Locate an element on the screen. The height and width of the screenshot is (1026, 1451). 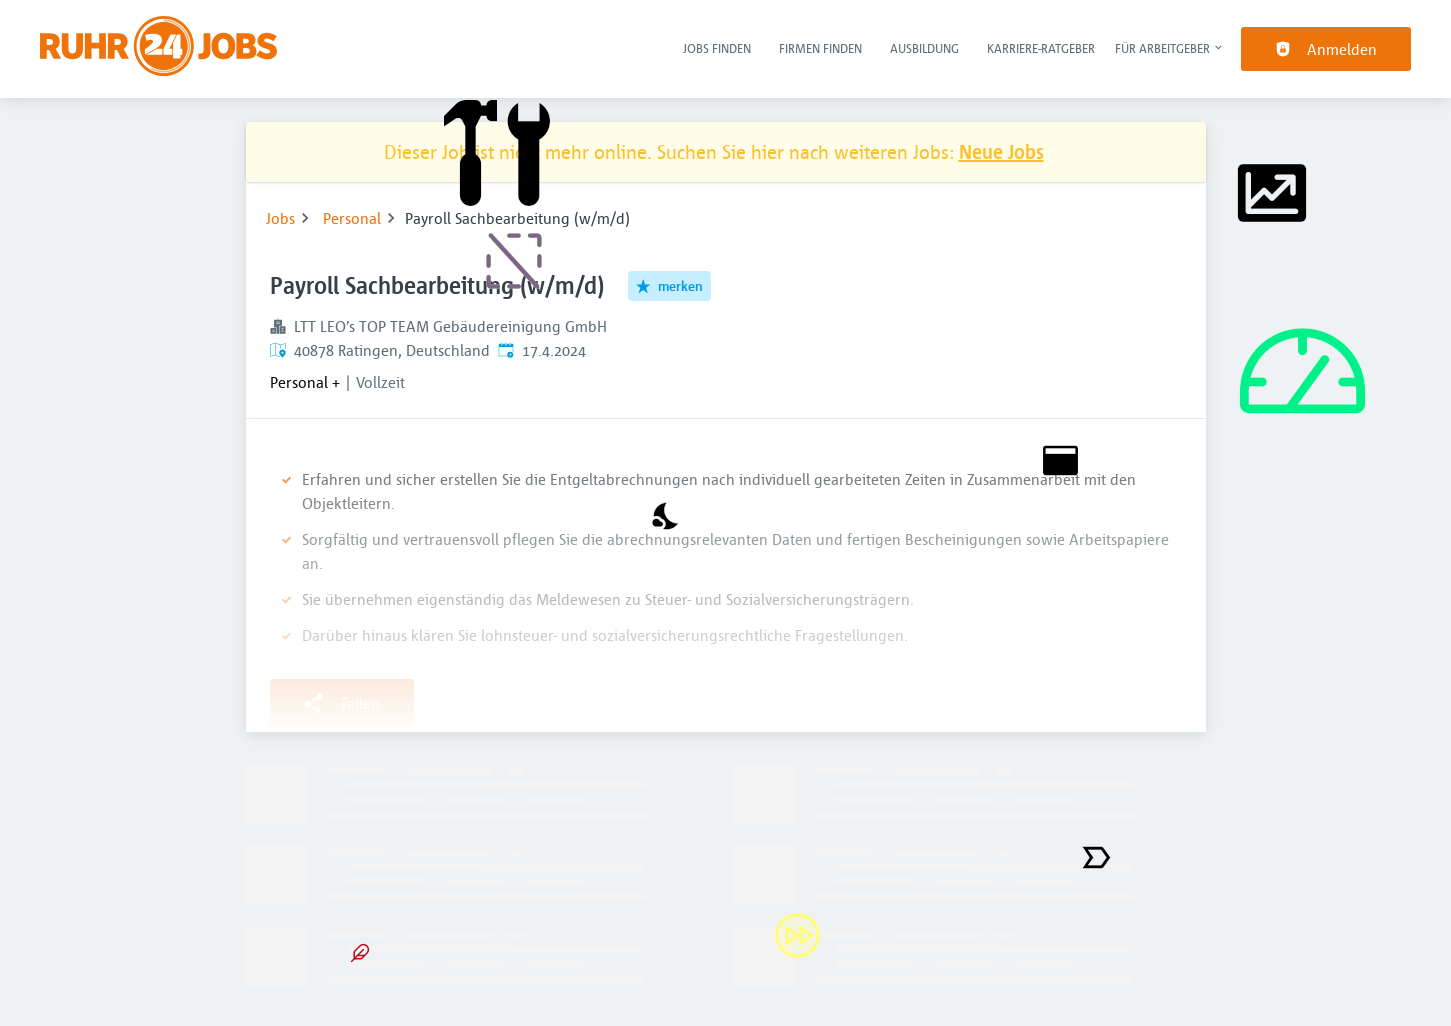
disable selection mode is located at coordinates (514, 261).